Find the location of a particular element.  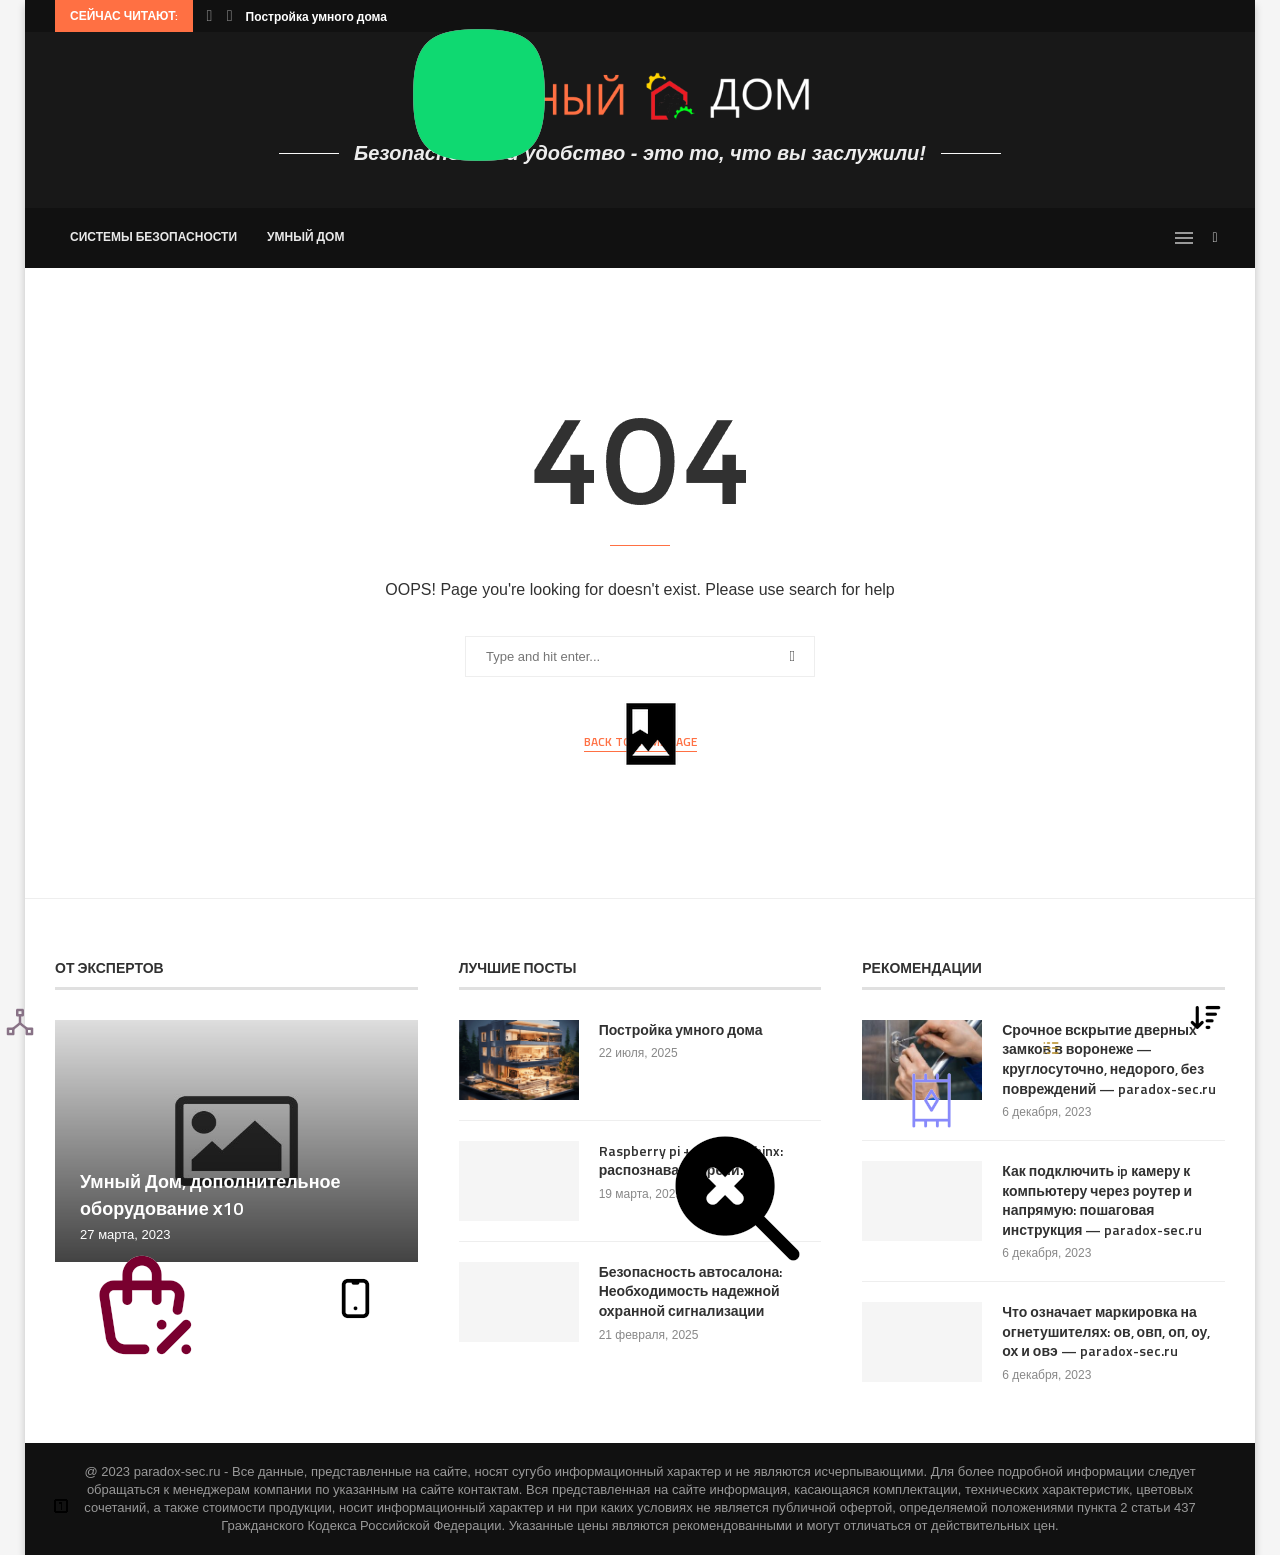

select option one or first choice is located at coordinates (61, 1506).